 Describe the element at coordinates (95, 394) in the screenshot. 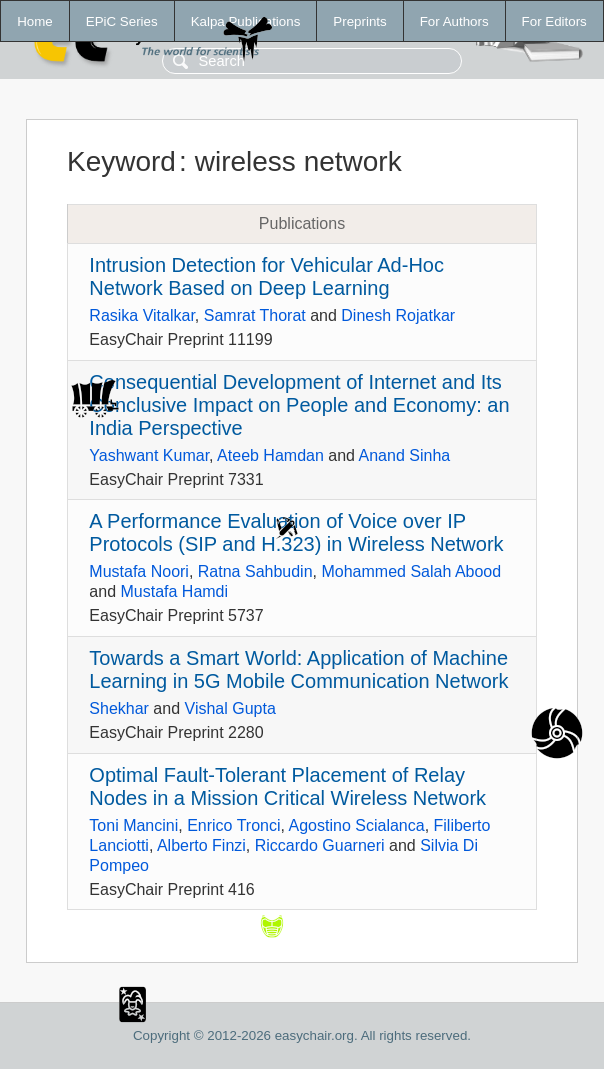

I see `access western or frontier-themed game content` at that location.